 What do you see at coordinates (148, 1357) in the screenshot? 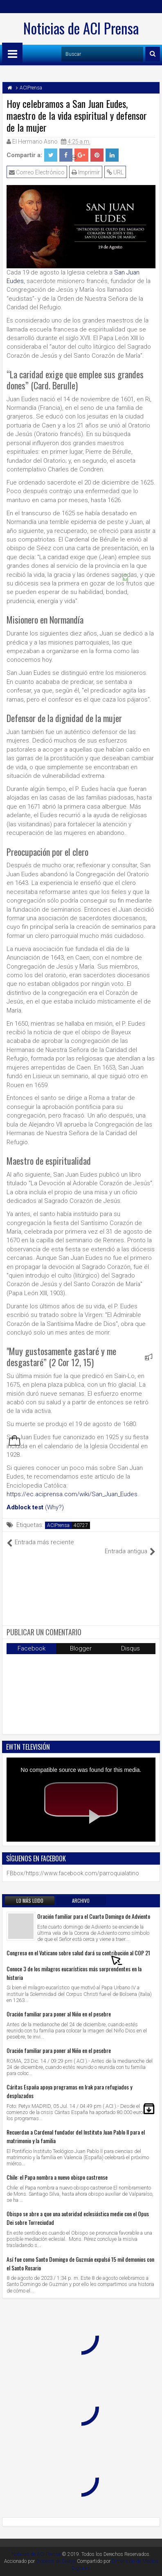
I see `construction or building-related feature` at bounding box center [148, 1357].